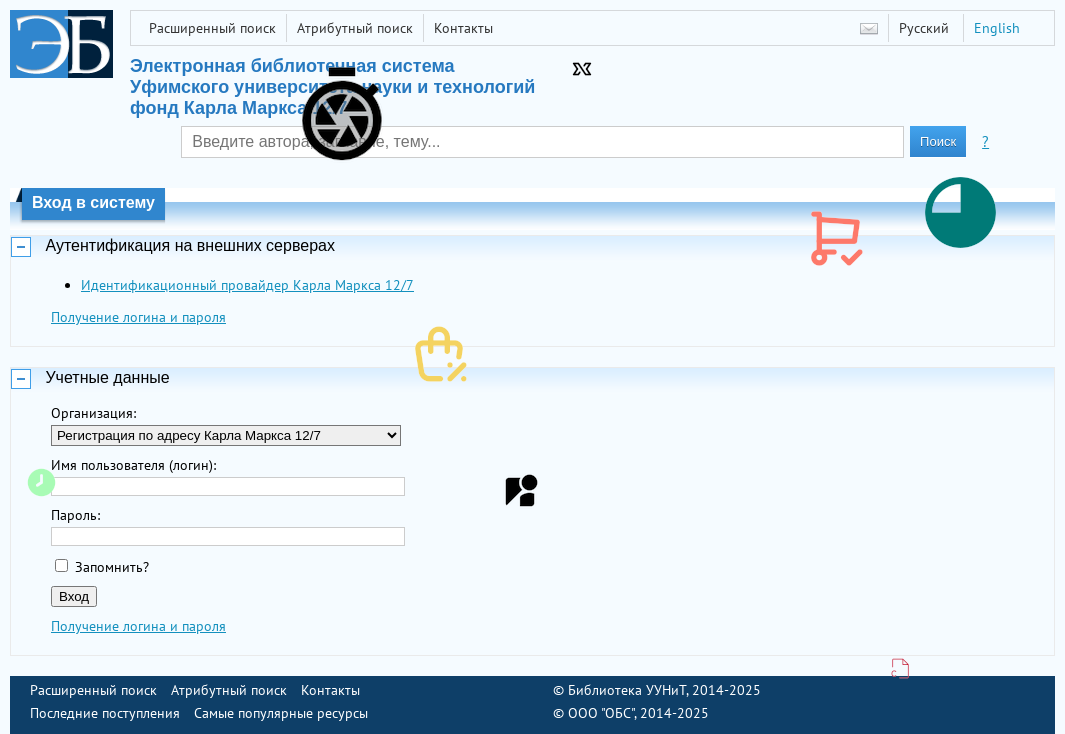 Image resolution: width=1065 pixels, height=734 pixels. What do you see at coordinates (439, 354) in the screenshot?
I see `view discounted items in your shopping bag` at bounding box center [439, 354].